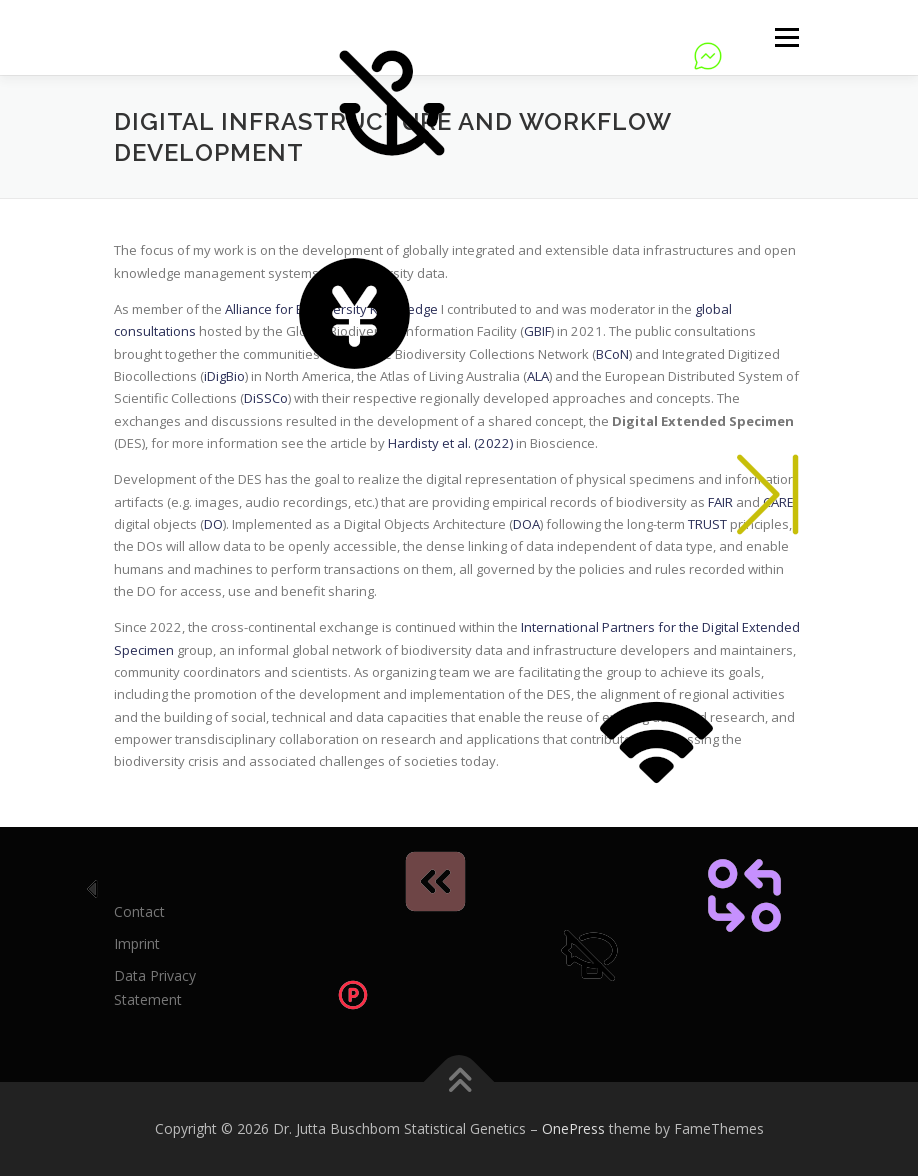 This screenshot has width=918, height=1176. Describe the element at coordinates (769, 494) in the screenshot. I see `skip to the end of a track or playlist` at that location.